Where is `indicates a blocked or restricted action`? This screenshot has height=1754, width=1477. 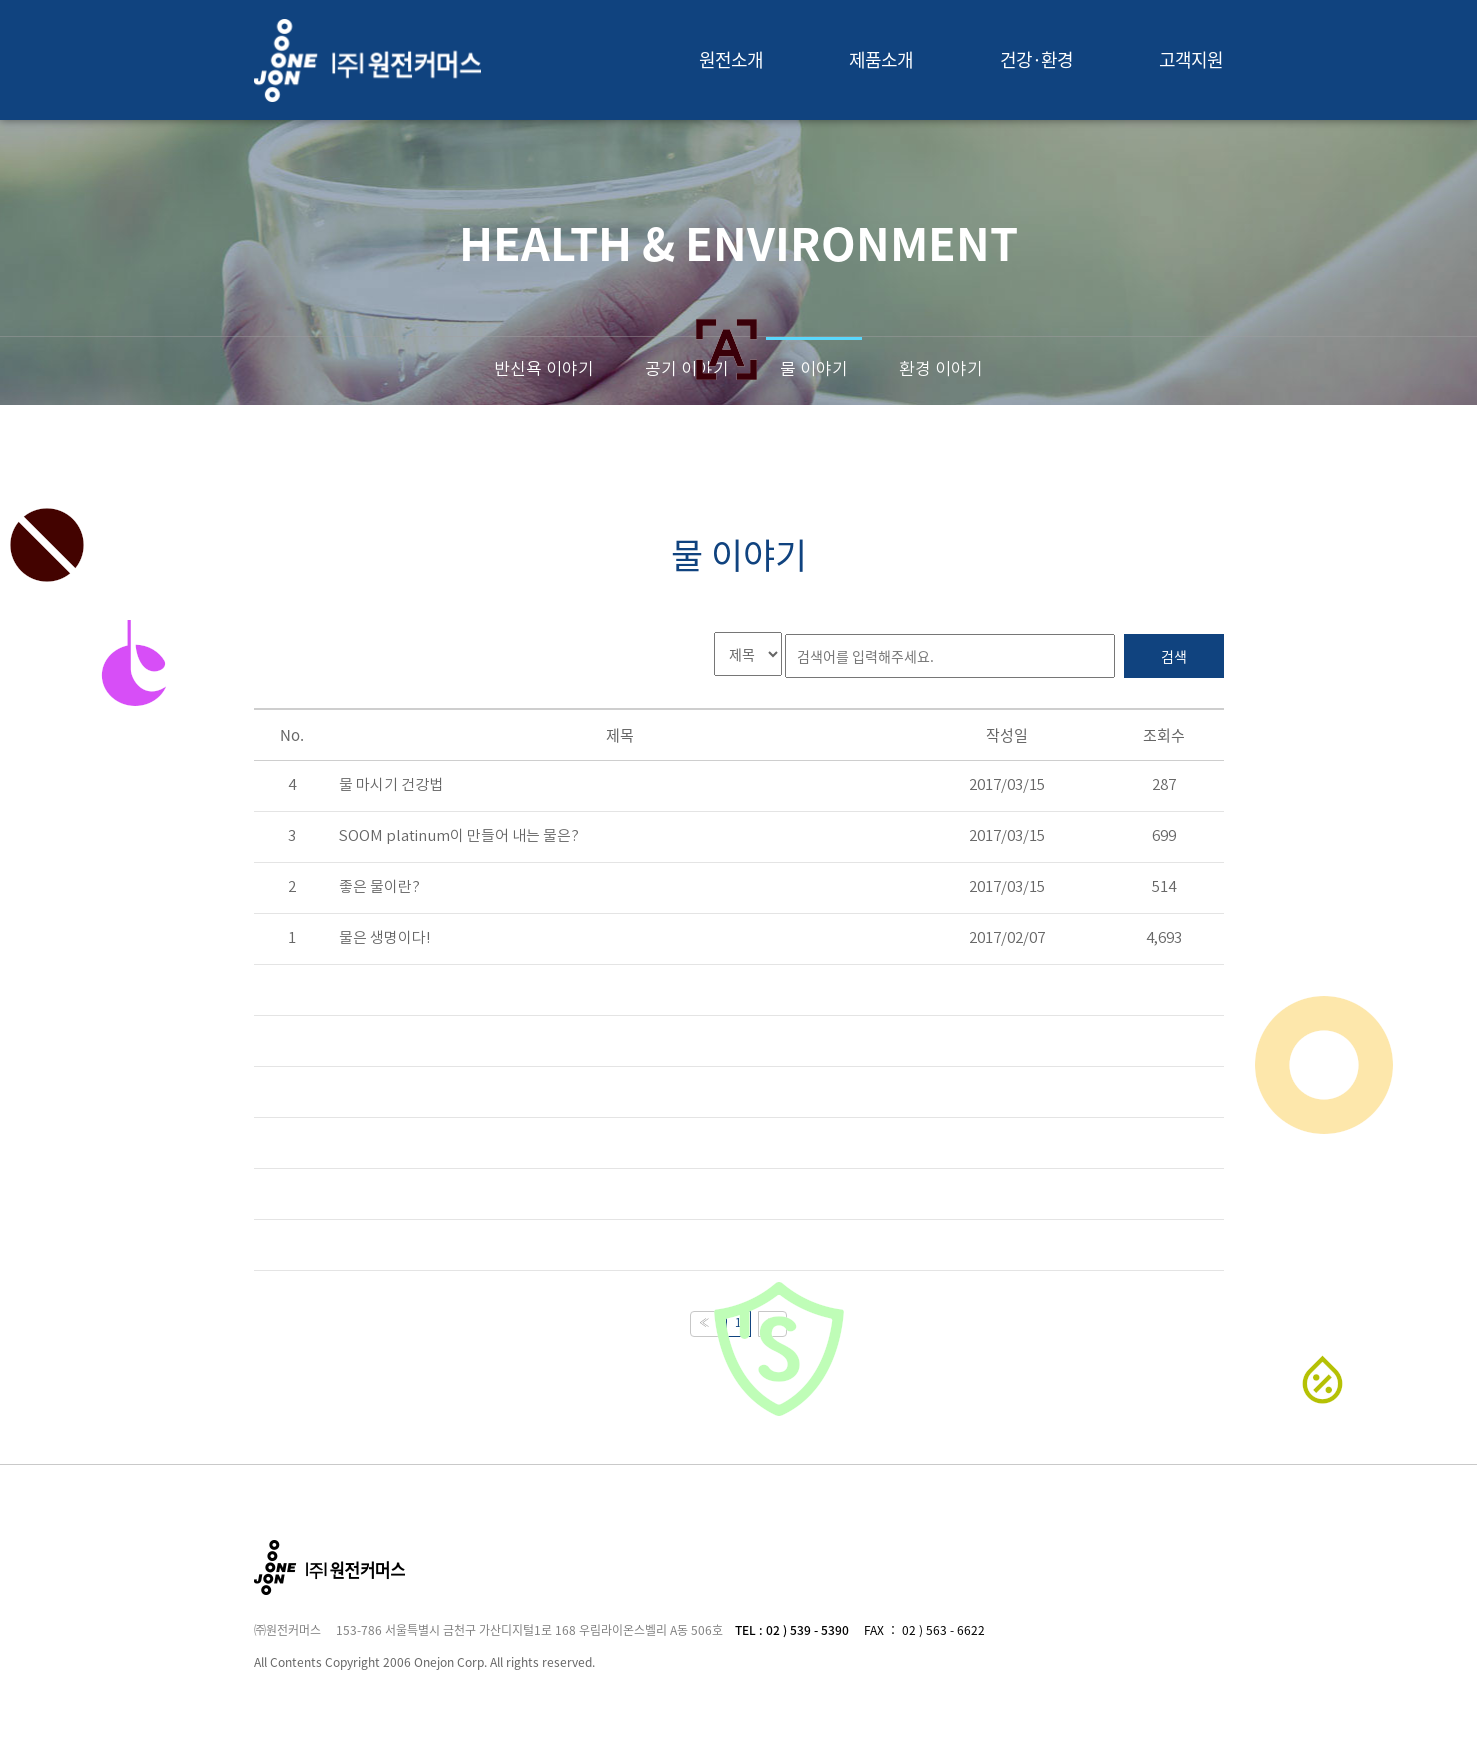 indicates a blocked or restricted action is located at coordinates (47, 545).